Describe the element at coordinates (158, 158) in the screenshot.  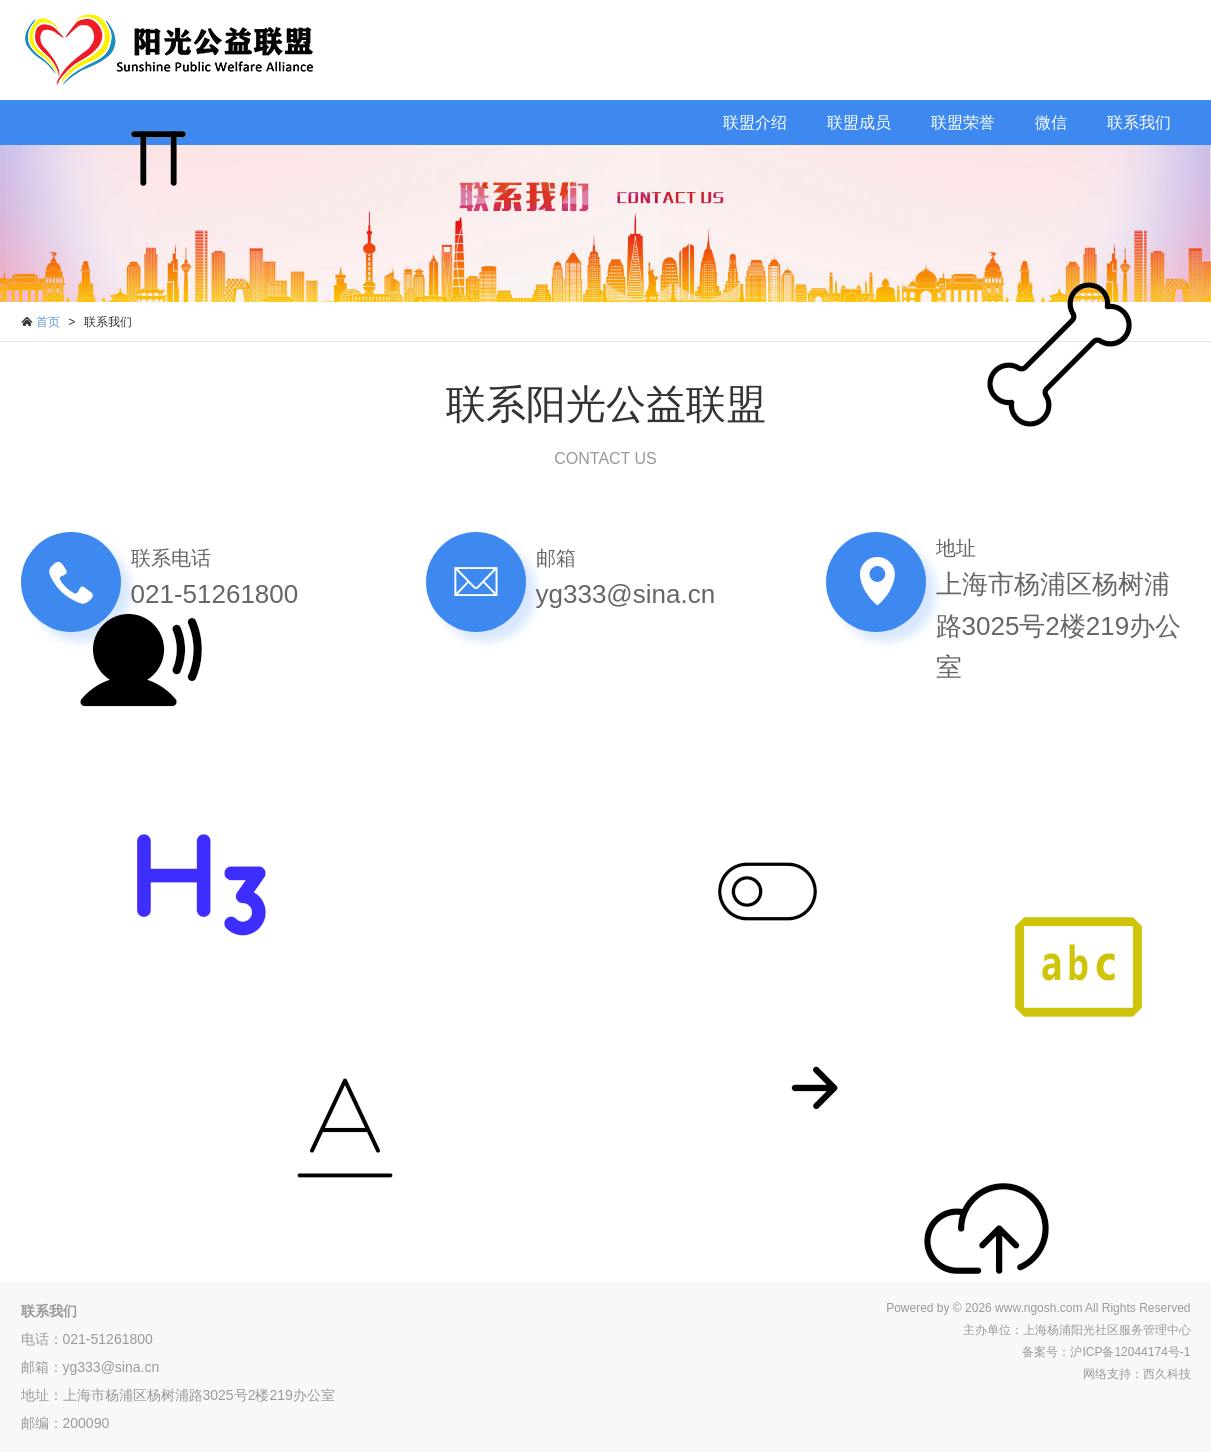
I see `access mathematical or scientific functions` at that location.